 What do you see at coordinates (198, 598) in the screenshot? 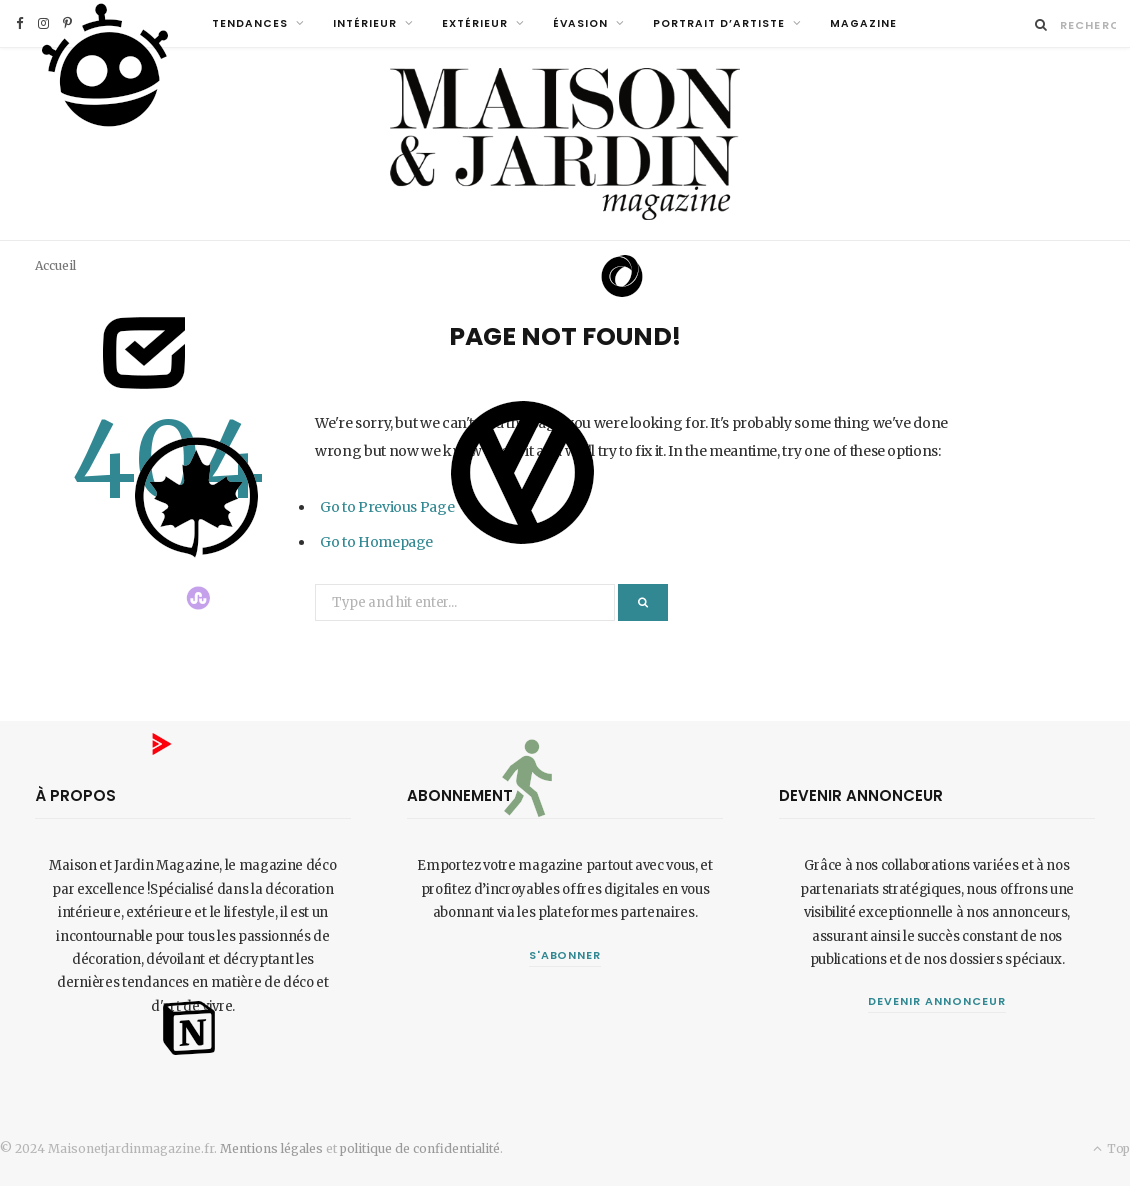
I see `stumbleupon social media logo` at bounding box center [198, 598].